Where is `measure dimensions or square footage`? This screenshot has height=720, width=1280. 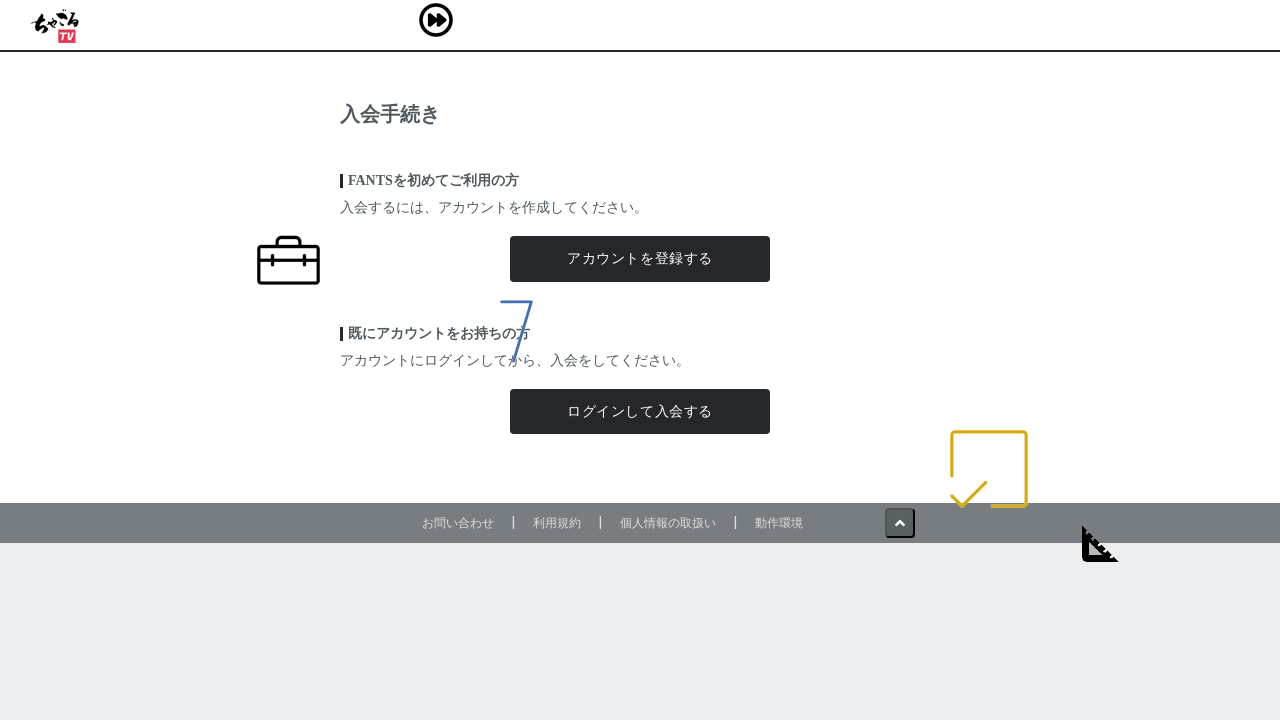
measure dimensions or square footage is located at coordinates (1100, 543).